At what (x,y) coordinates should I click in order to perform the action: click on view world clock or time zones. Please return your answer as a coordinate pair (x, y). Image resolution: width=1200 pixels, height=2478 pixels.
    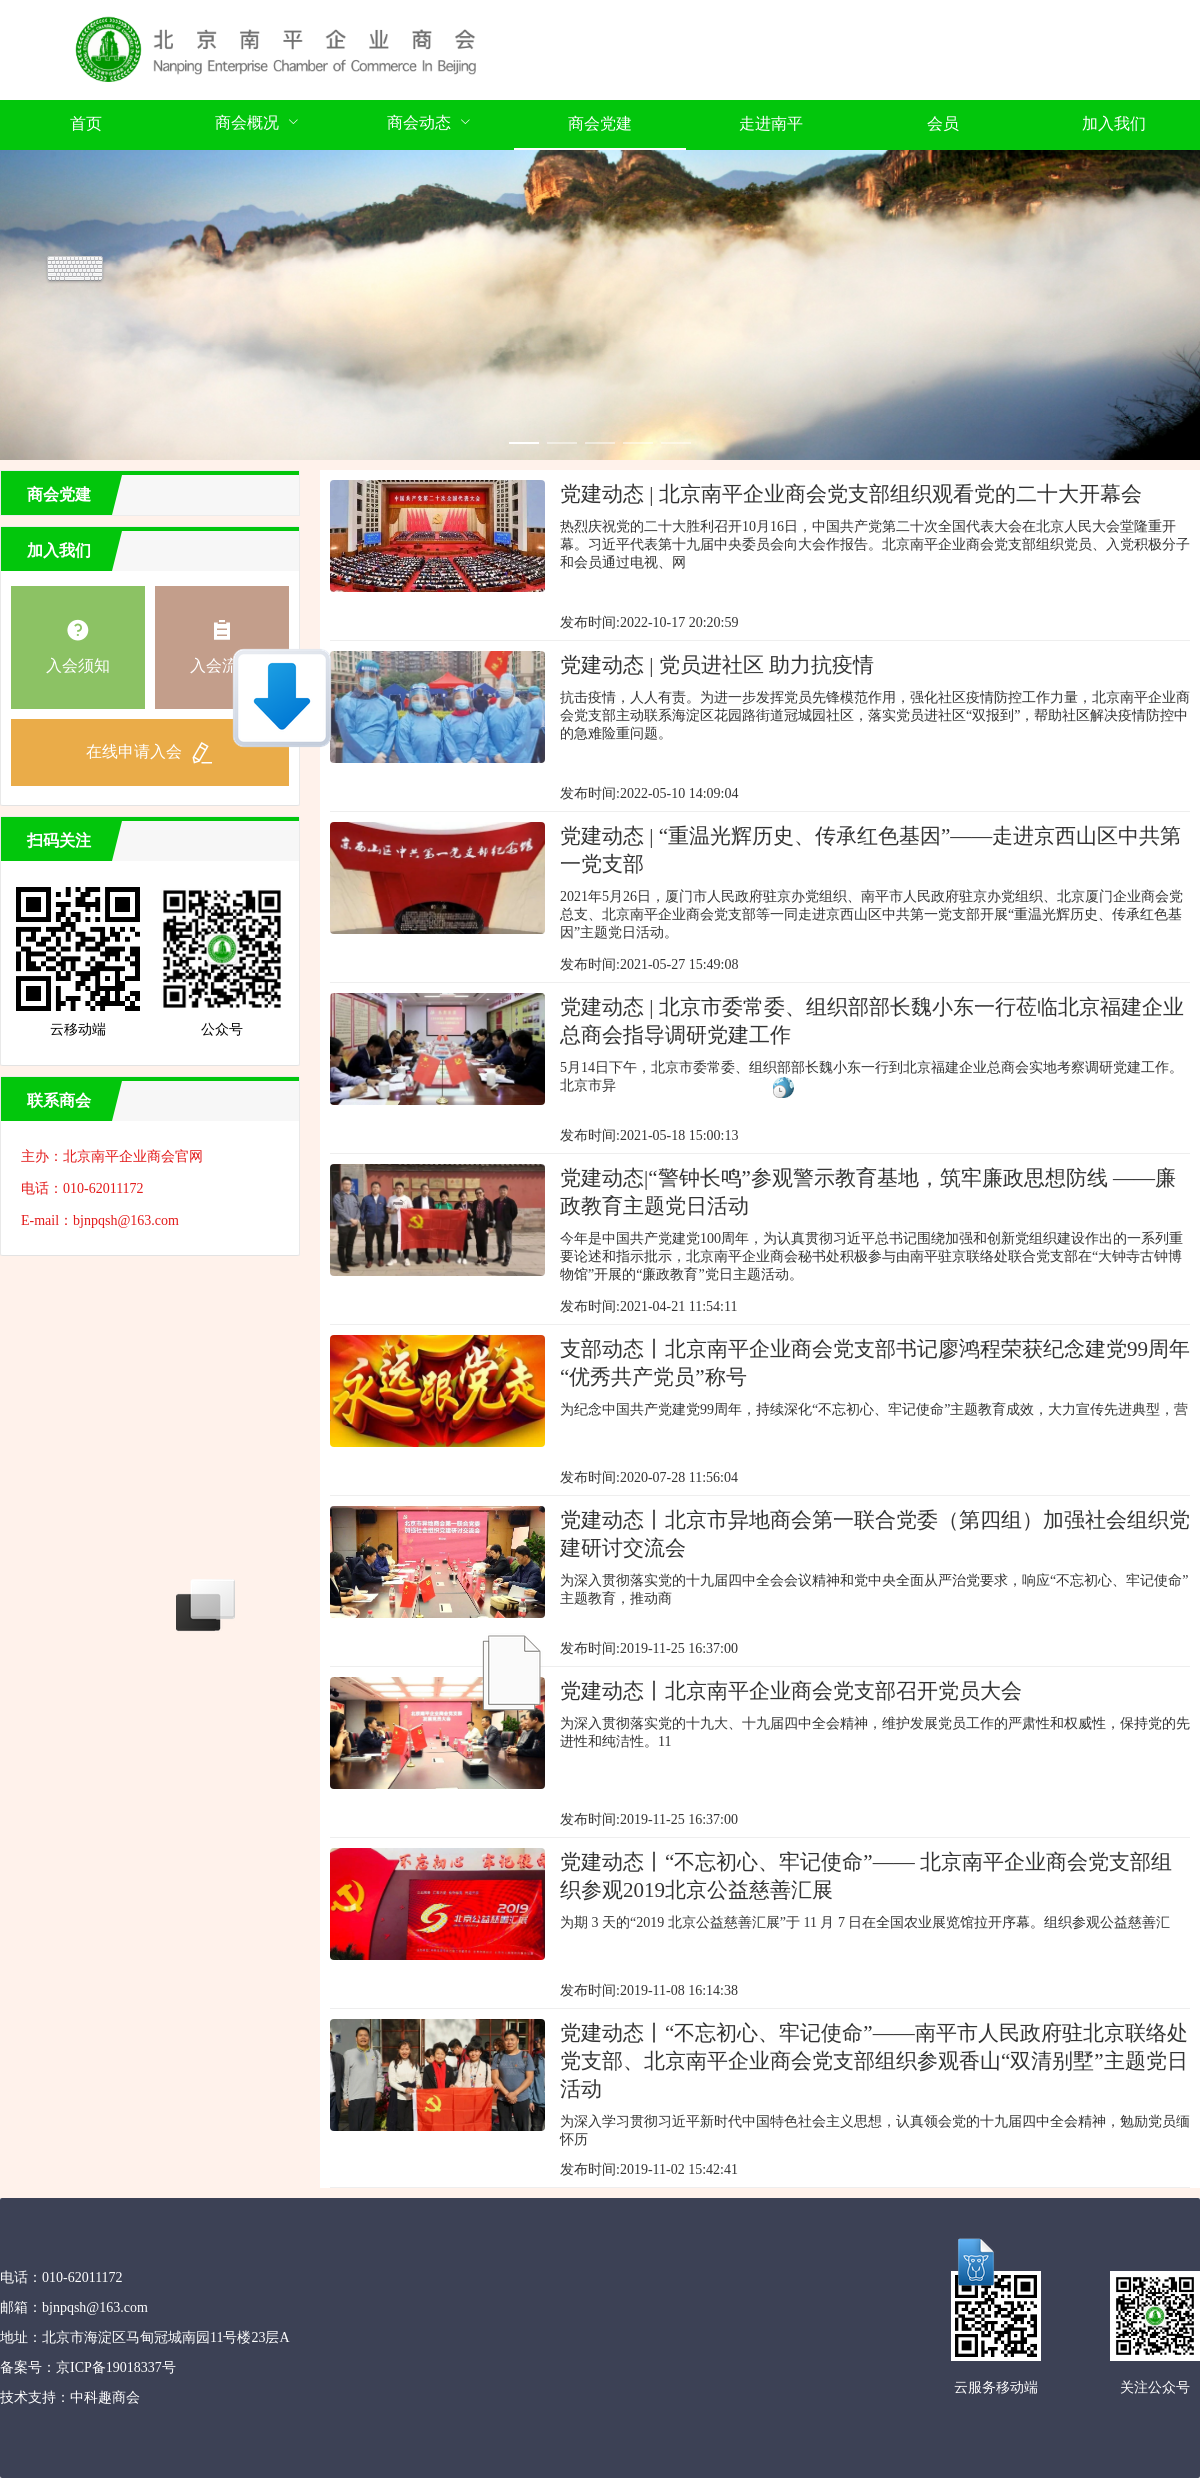
    Looking at the image, I should click on (783, 1087).